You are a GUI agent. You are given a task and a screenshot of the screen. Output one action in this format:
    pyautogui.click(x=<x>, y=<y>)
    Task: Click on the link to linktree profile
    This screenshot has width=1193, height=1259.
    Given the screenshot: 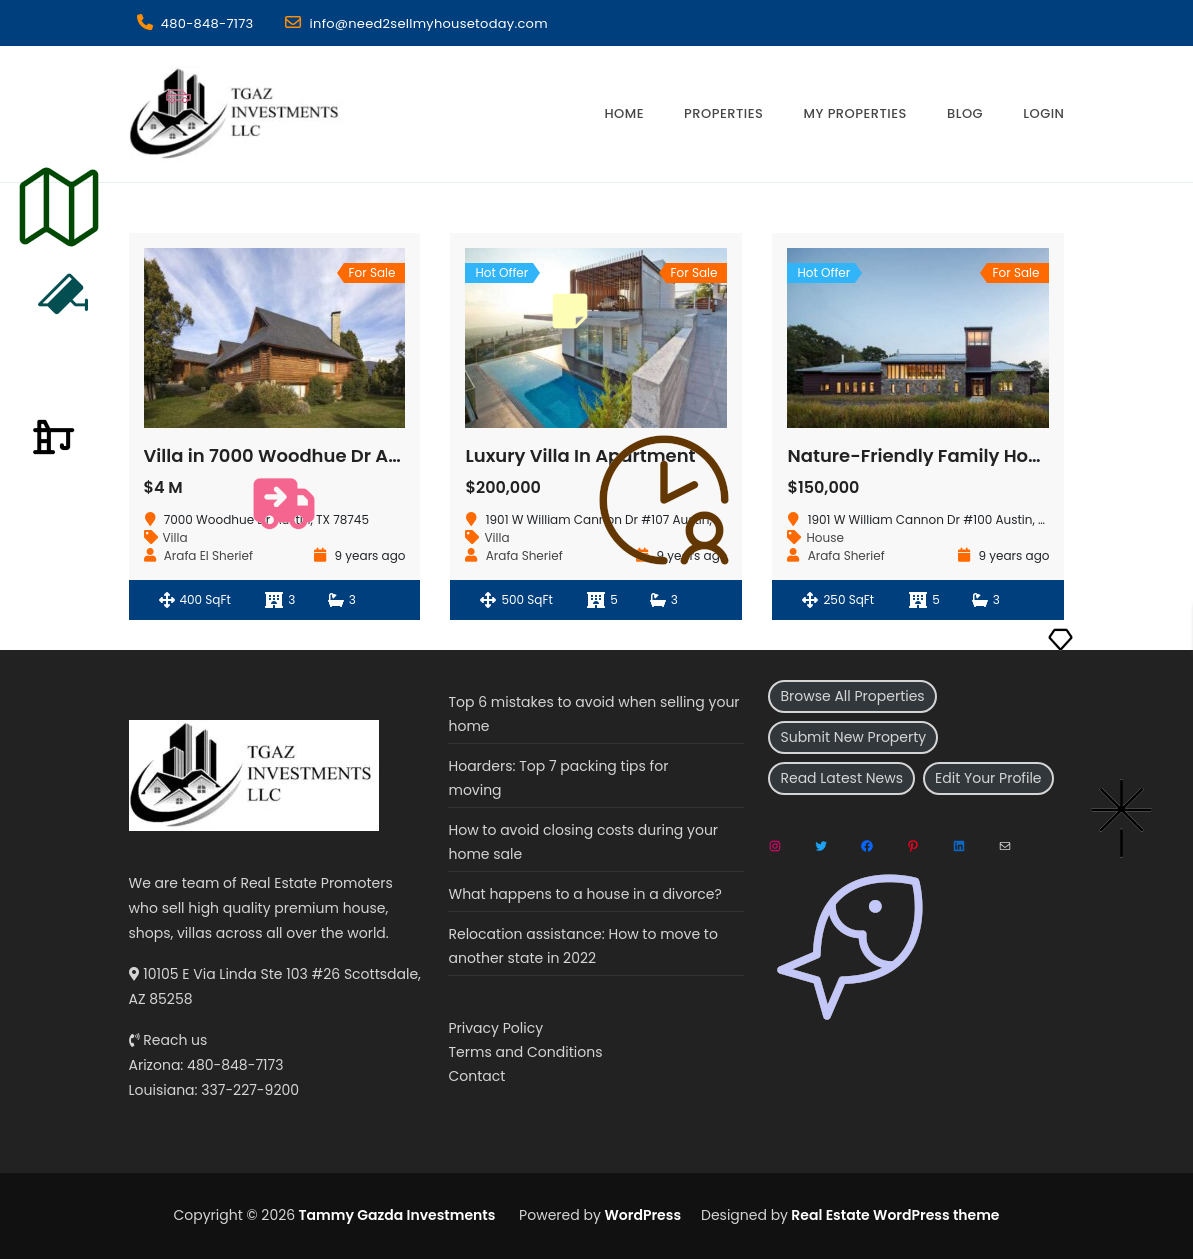 What is the action you would take?
    pyautogui.click(x=1121, y=818)
    